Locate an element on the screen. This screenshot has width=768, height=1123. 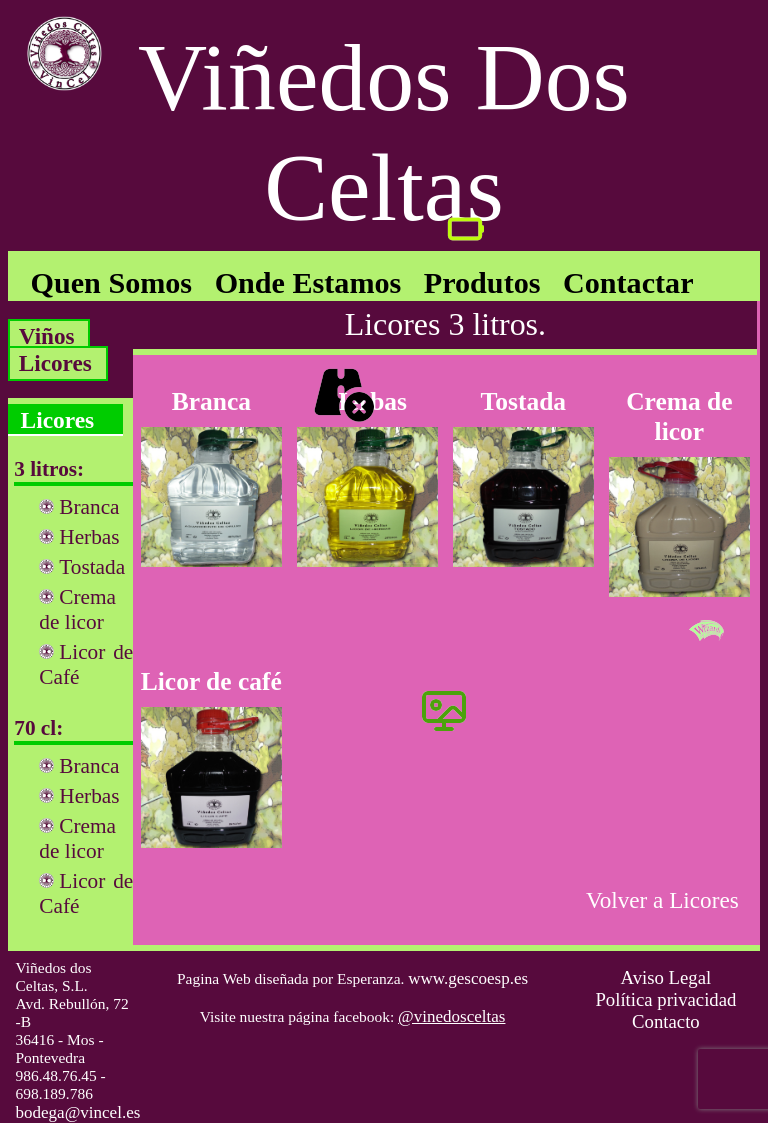
change desktop wallpaper is located at coordinates (444, 711).